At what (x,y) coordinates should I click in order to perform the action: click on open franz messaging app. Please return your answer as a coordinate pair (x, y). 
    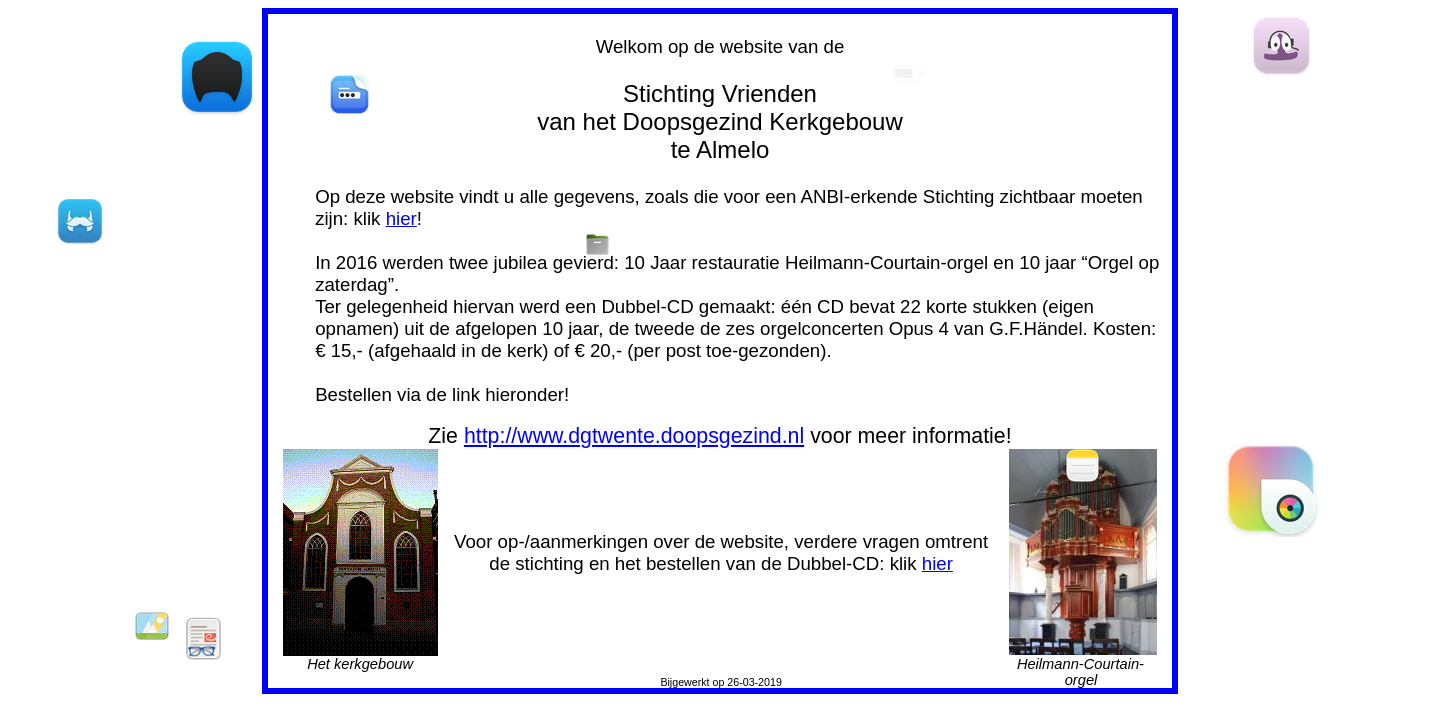
    Looking at the image, I should click on (80, 221).